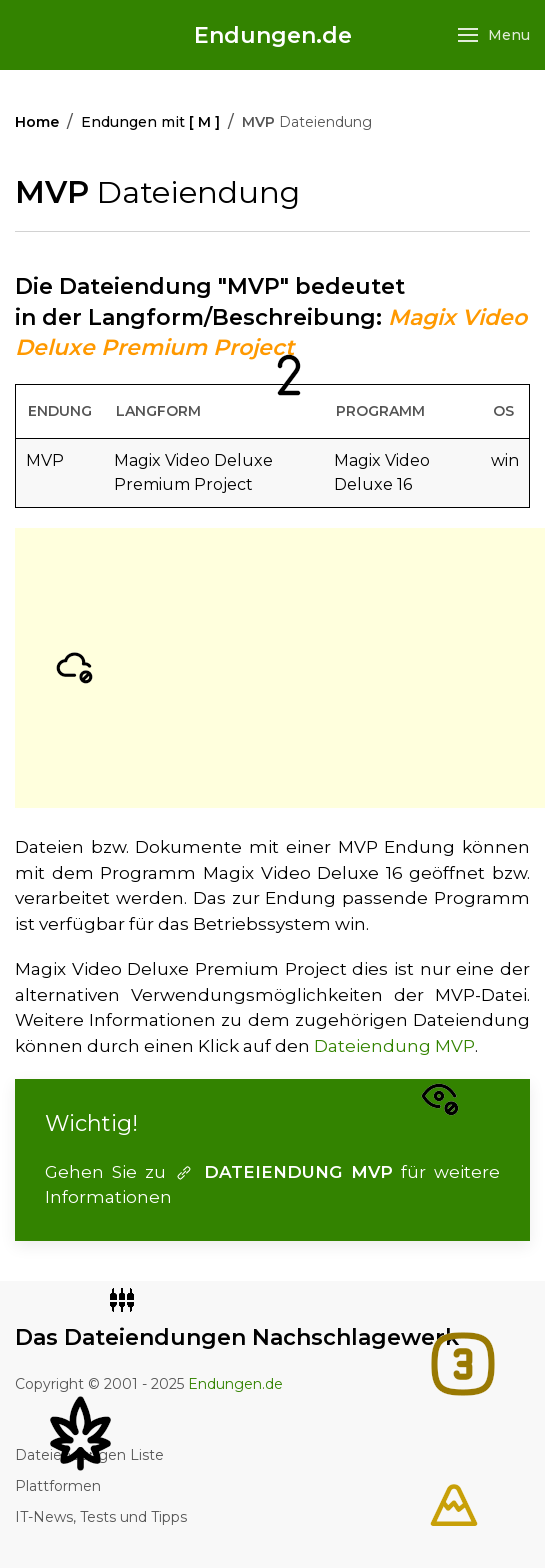 The width and height of the screenshot is (545, 1568). Describe the element at coordinates (463, 1364) in the screenshot. I see `indicates step 3 in a multi-step process` at that location.